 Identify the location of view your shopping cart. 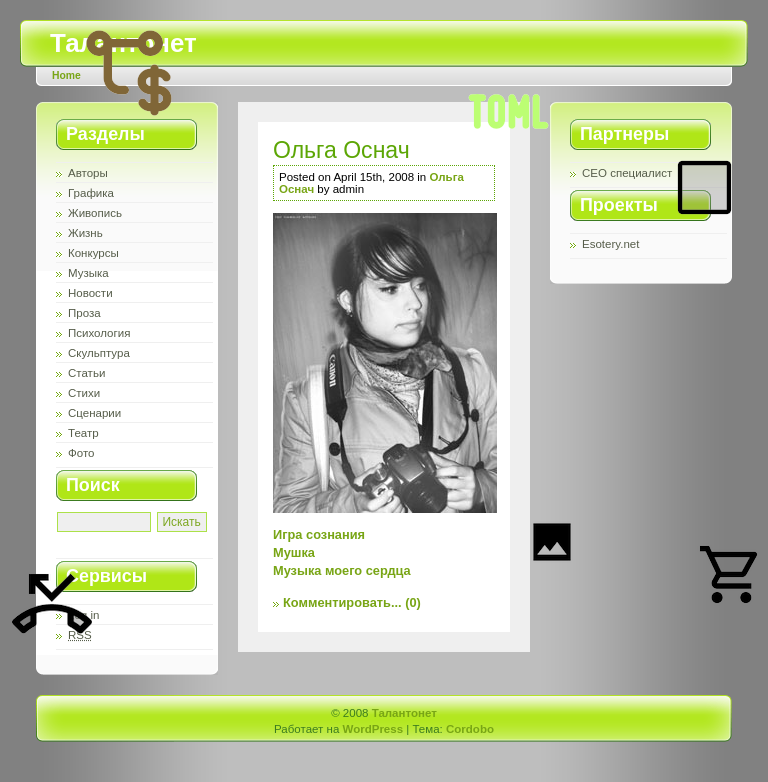
(731, 574).